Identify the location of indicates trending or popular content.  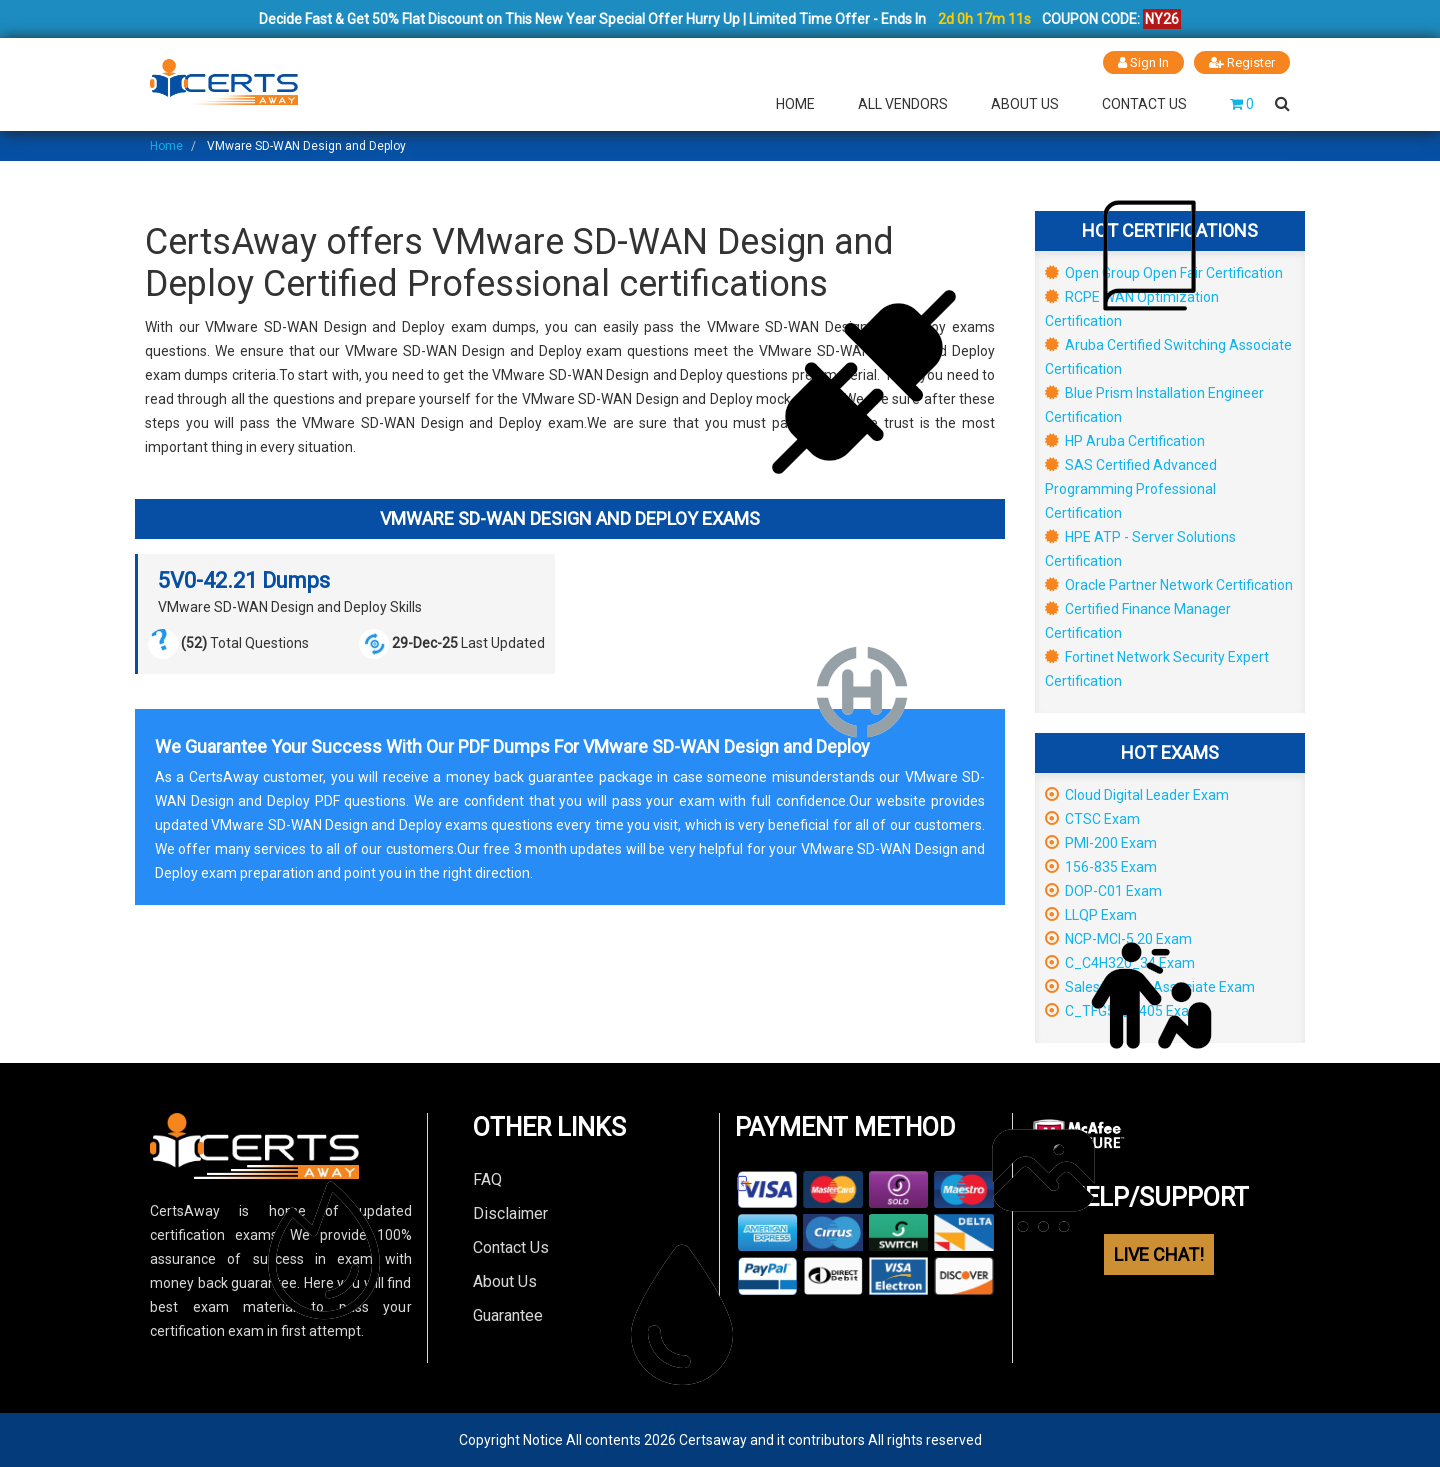
(324, 1253).